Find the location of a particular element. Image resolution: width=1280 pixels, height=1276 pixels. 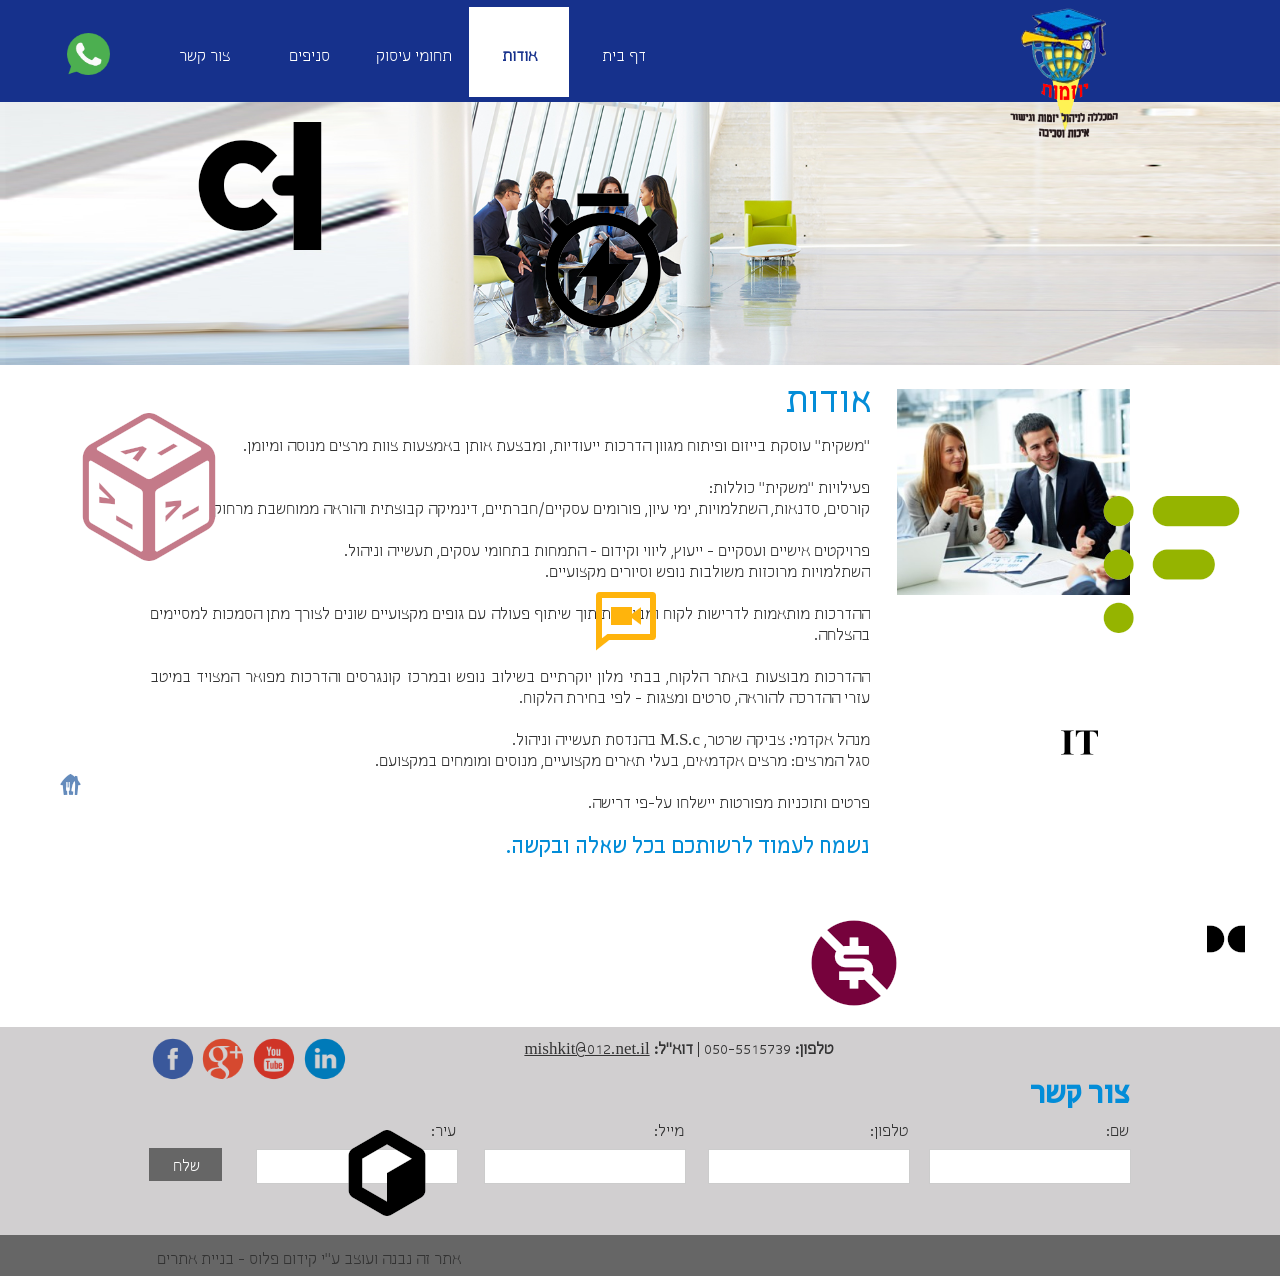

start a video chat conversation is located at coordinates (626, 619).